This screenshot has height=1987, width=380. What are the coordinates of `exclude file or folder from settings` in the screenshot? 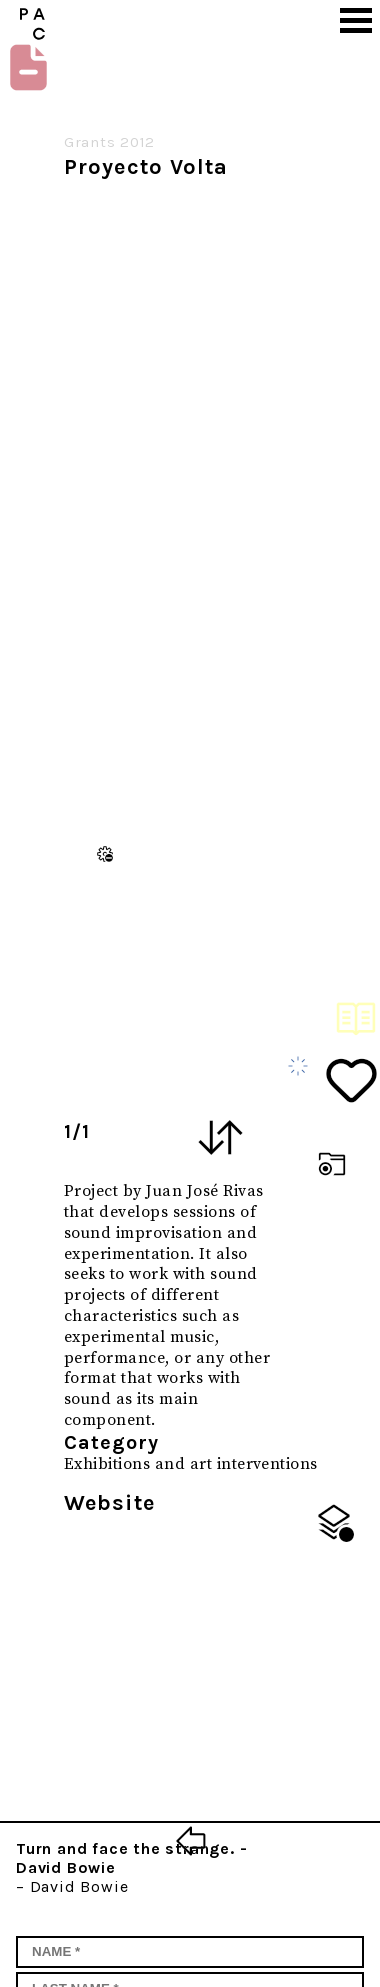 It's located at (105, 854).